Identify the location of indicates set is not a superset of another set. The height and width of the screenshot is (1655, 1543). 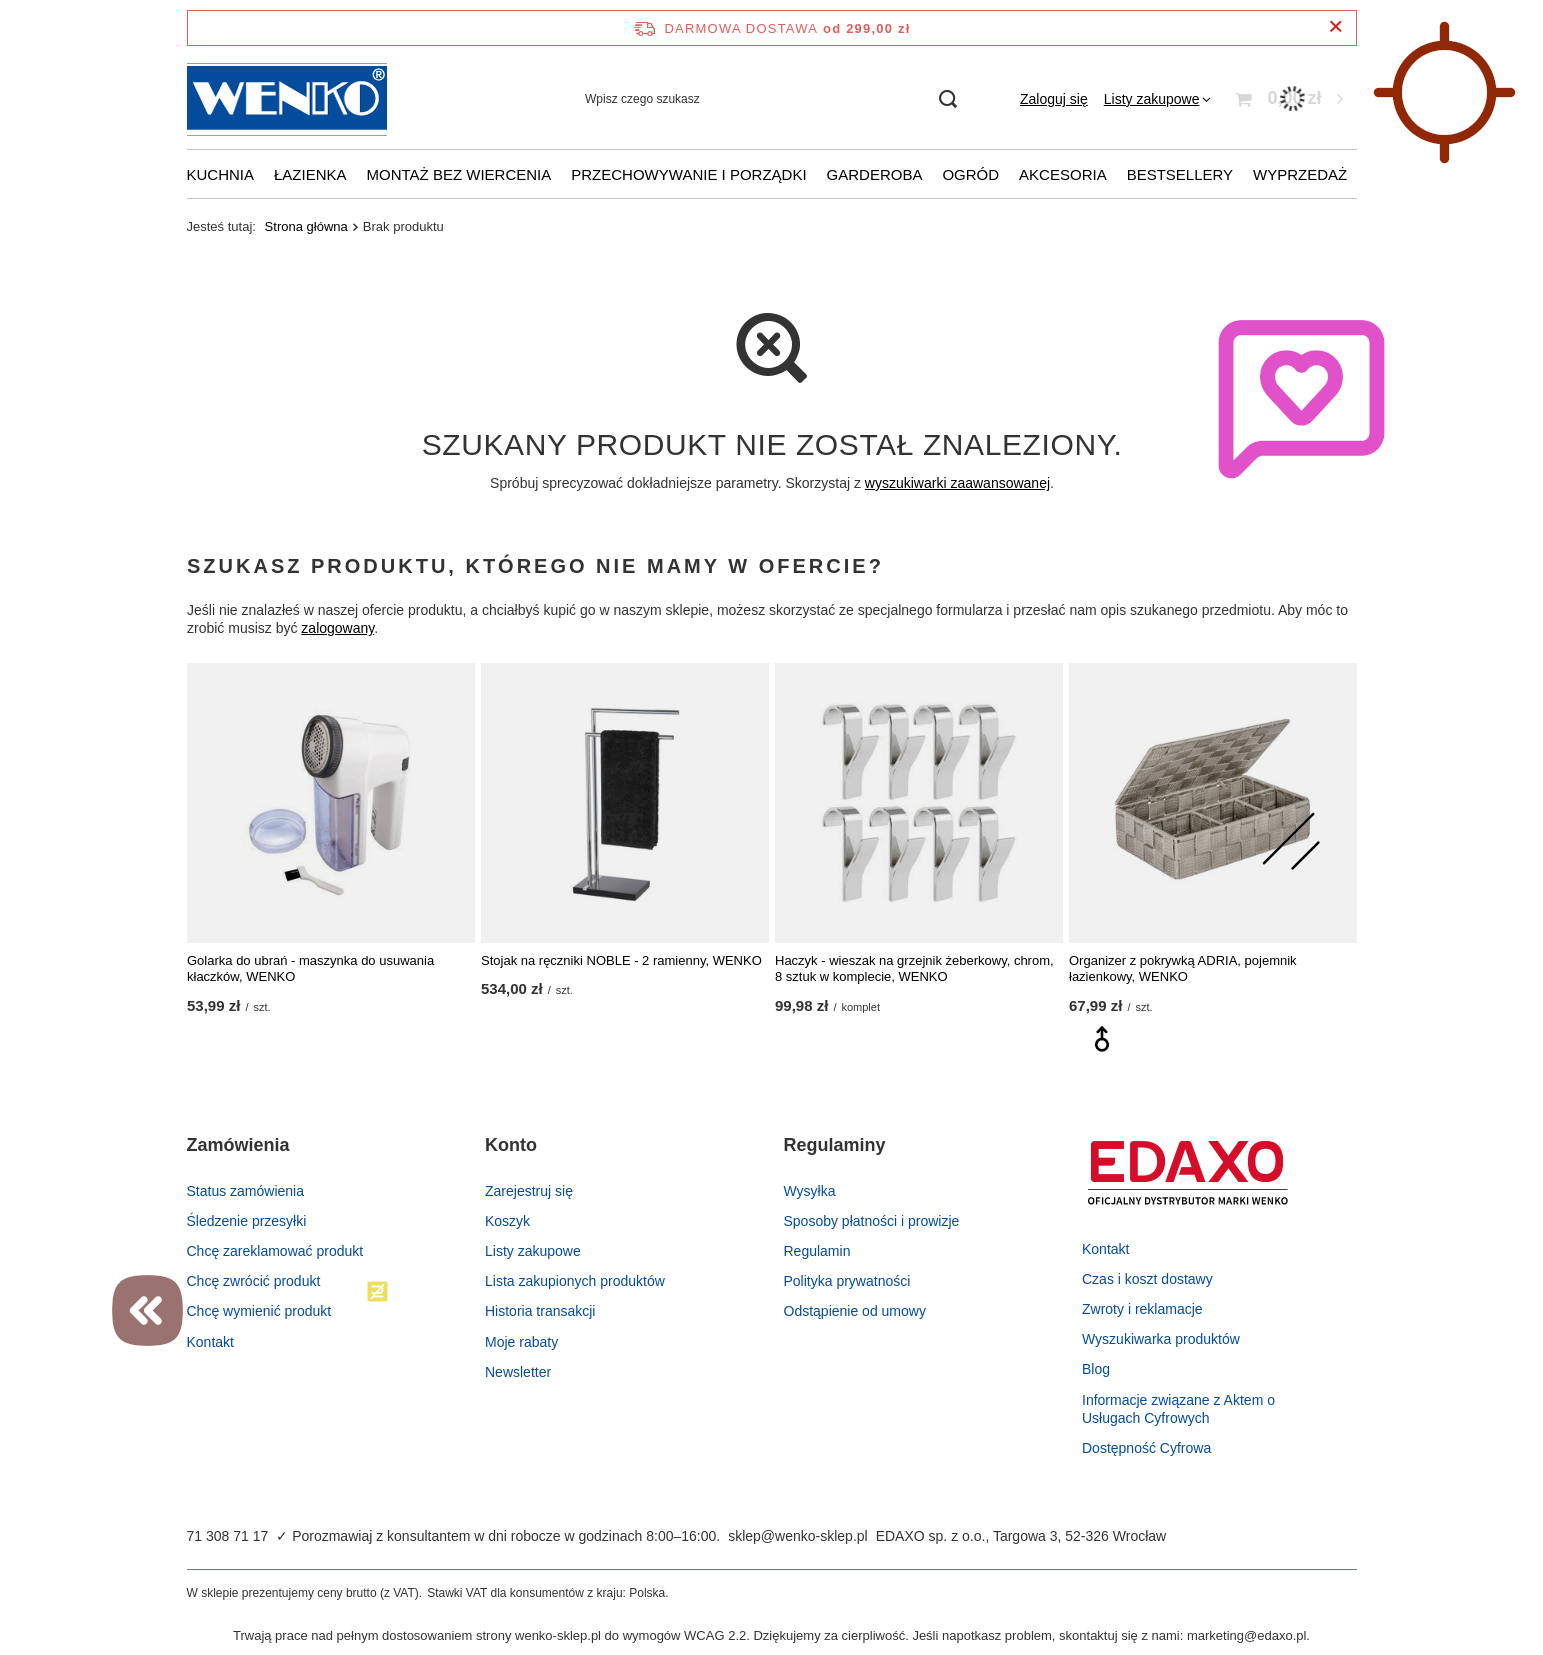
(377, 1291).